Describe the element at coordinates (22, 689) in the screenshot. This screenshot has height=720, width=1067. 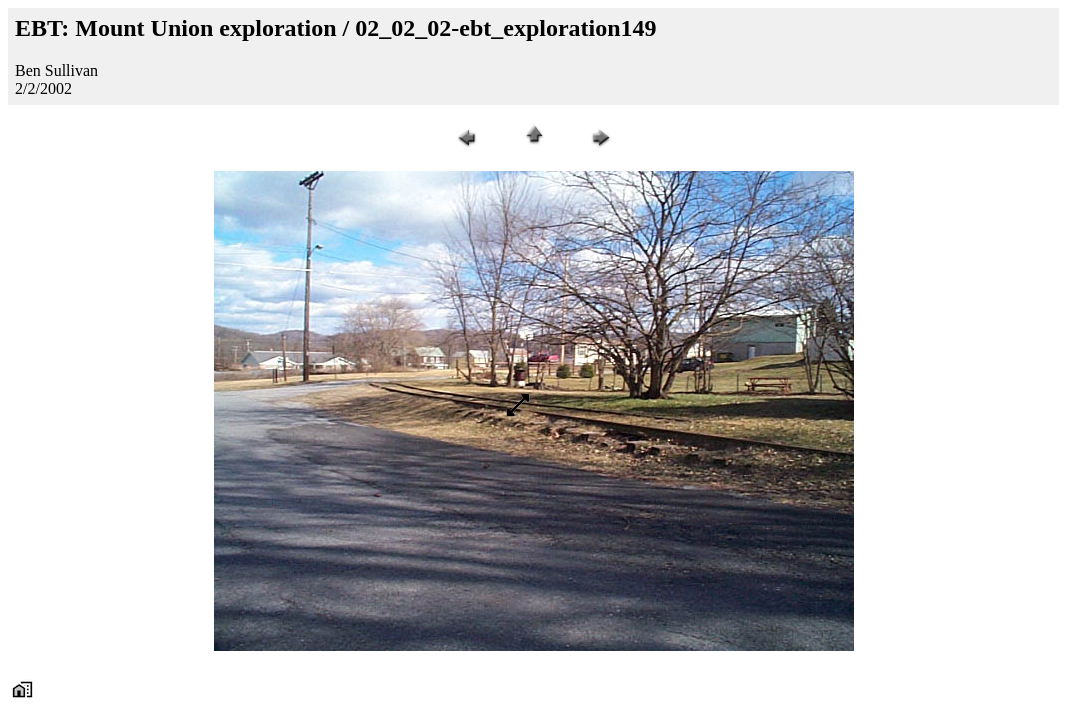
I see `switch between home and office work modes` at that location.